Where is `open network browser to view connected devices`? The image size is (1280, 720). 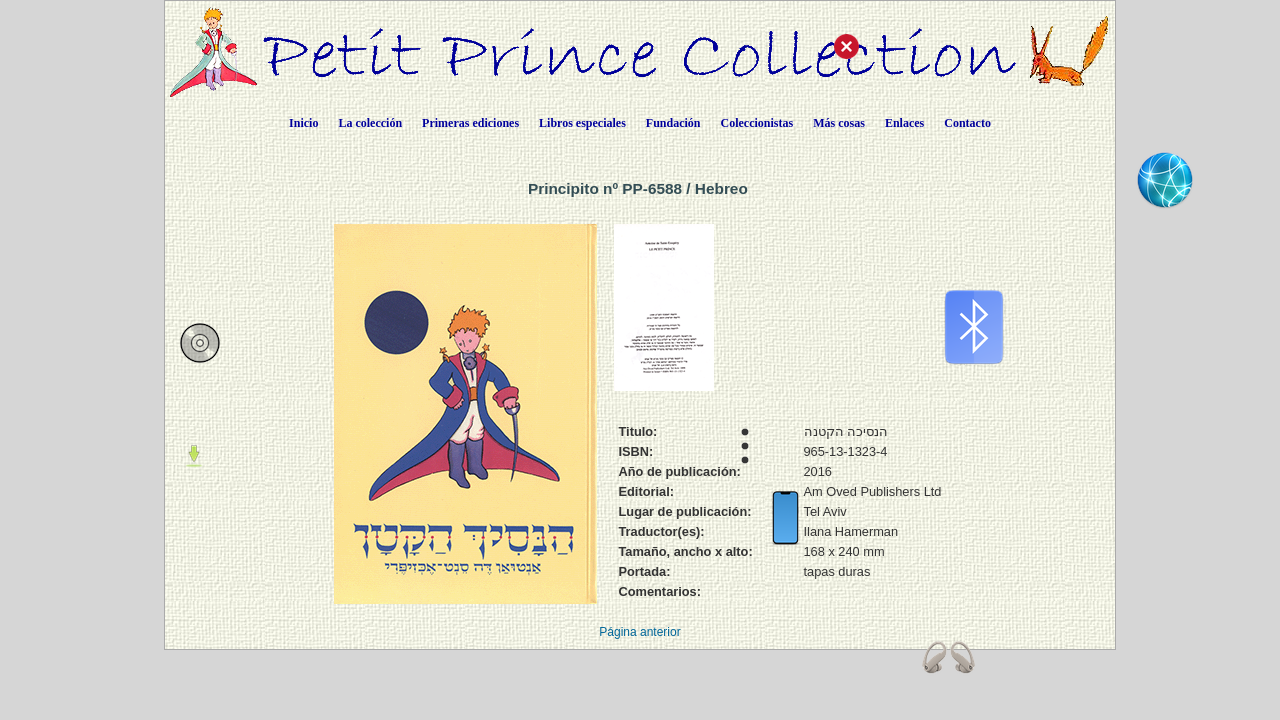 open network browser to view connected devices is located at coordinates (1165, 180).